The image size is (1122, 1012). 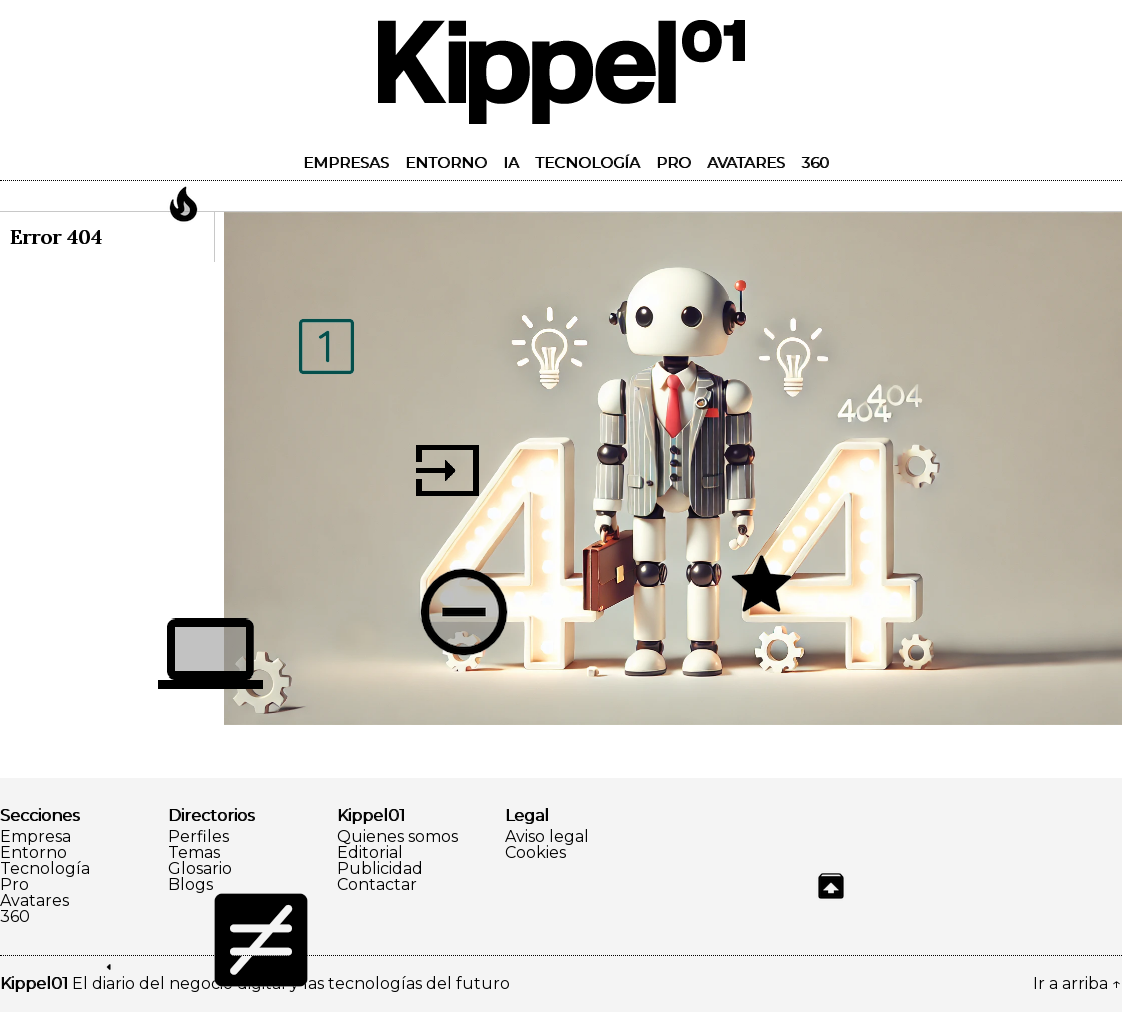 I want to click on access desktop or computer settings, so click(x=210, y=653).